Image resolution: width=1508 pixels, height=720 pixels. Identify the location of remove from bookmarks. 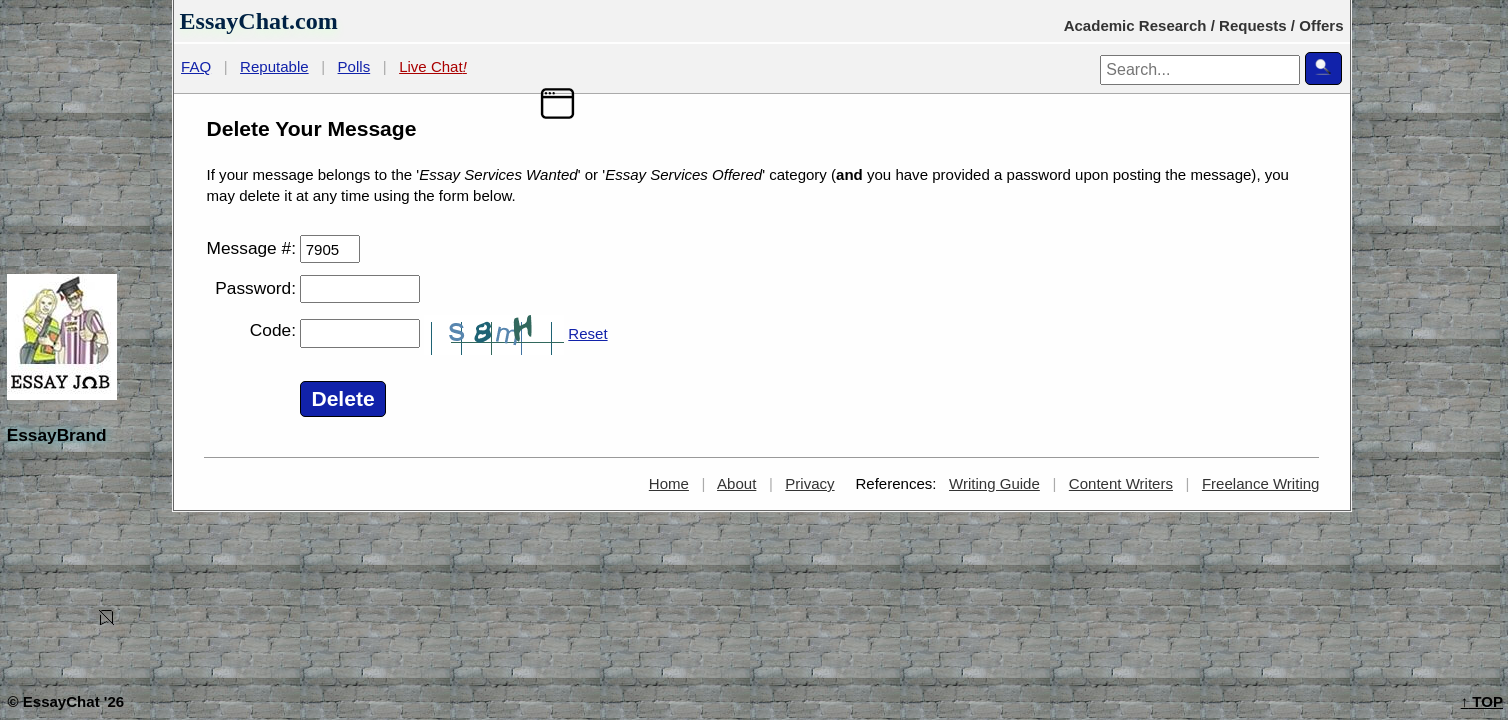
(106, 617).